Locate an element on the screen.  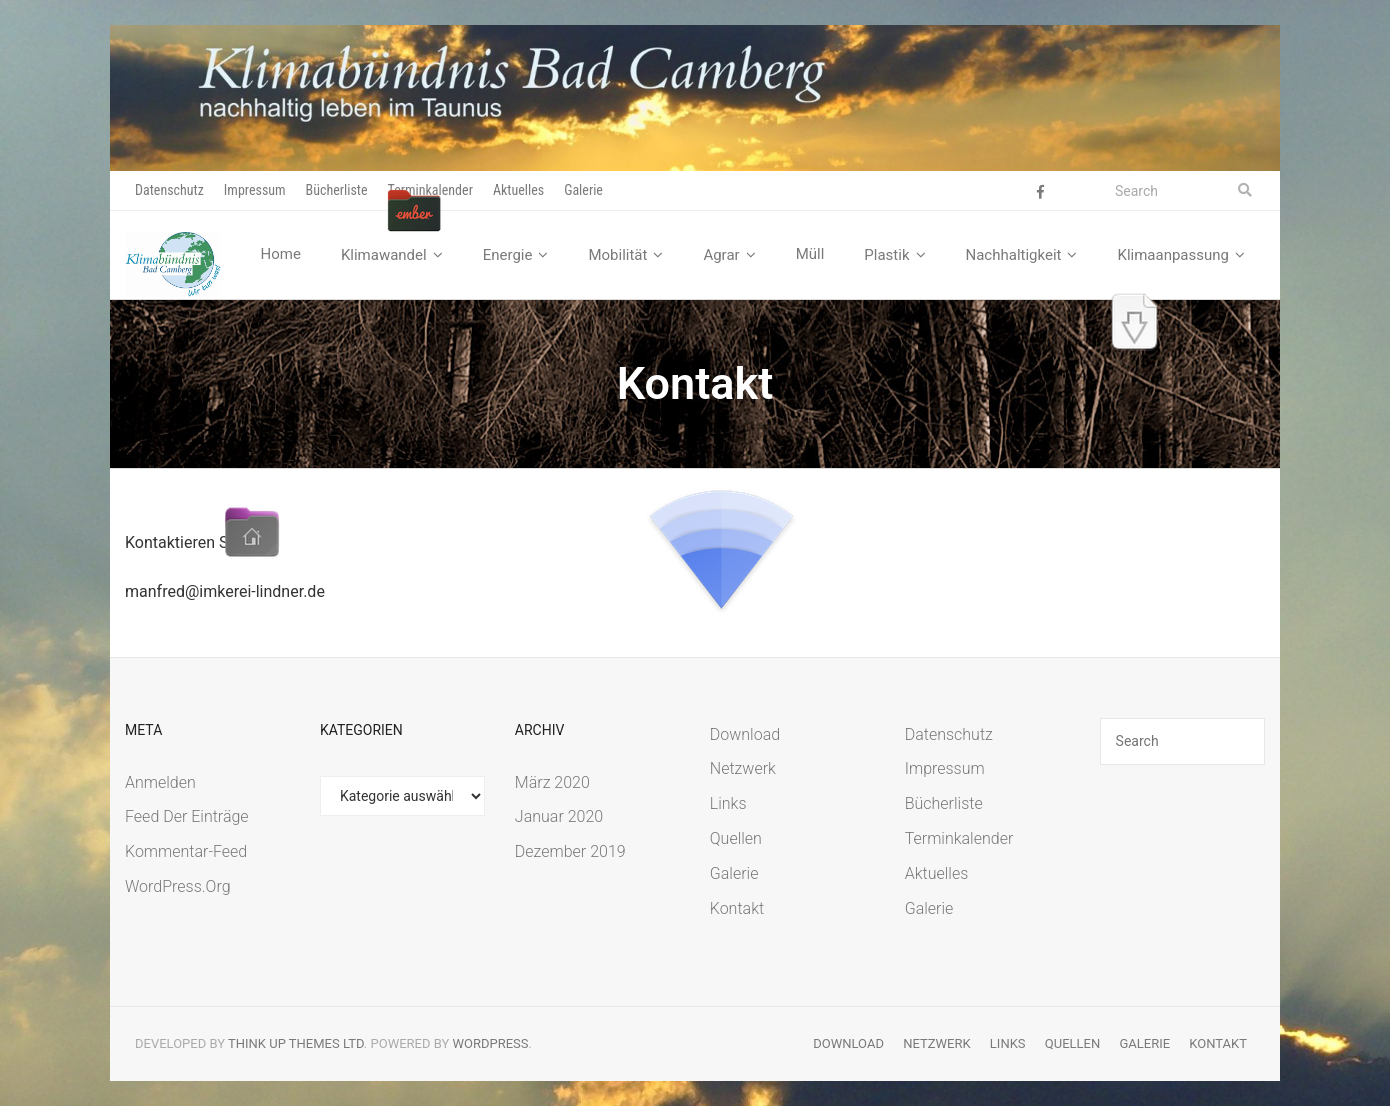
indicates active wireless network connection is located at coordinates (721, 549).